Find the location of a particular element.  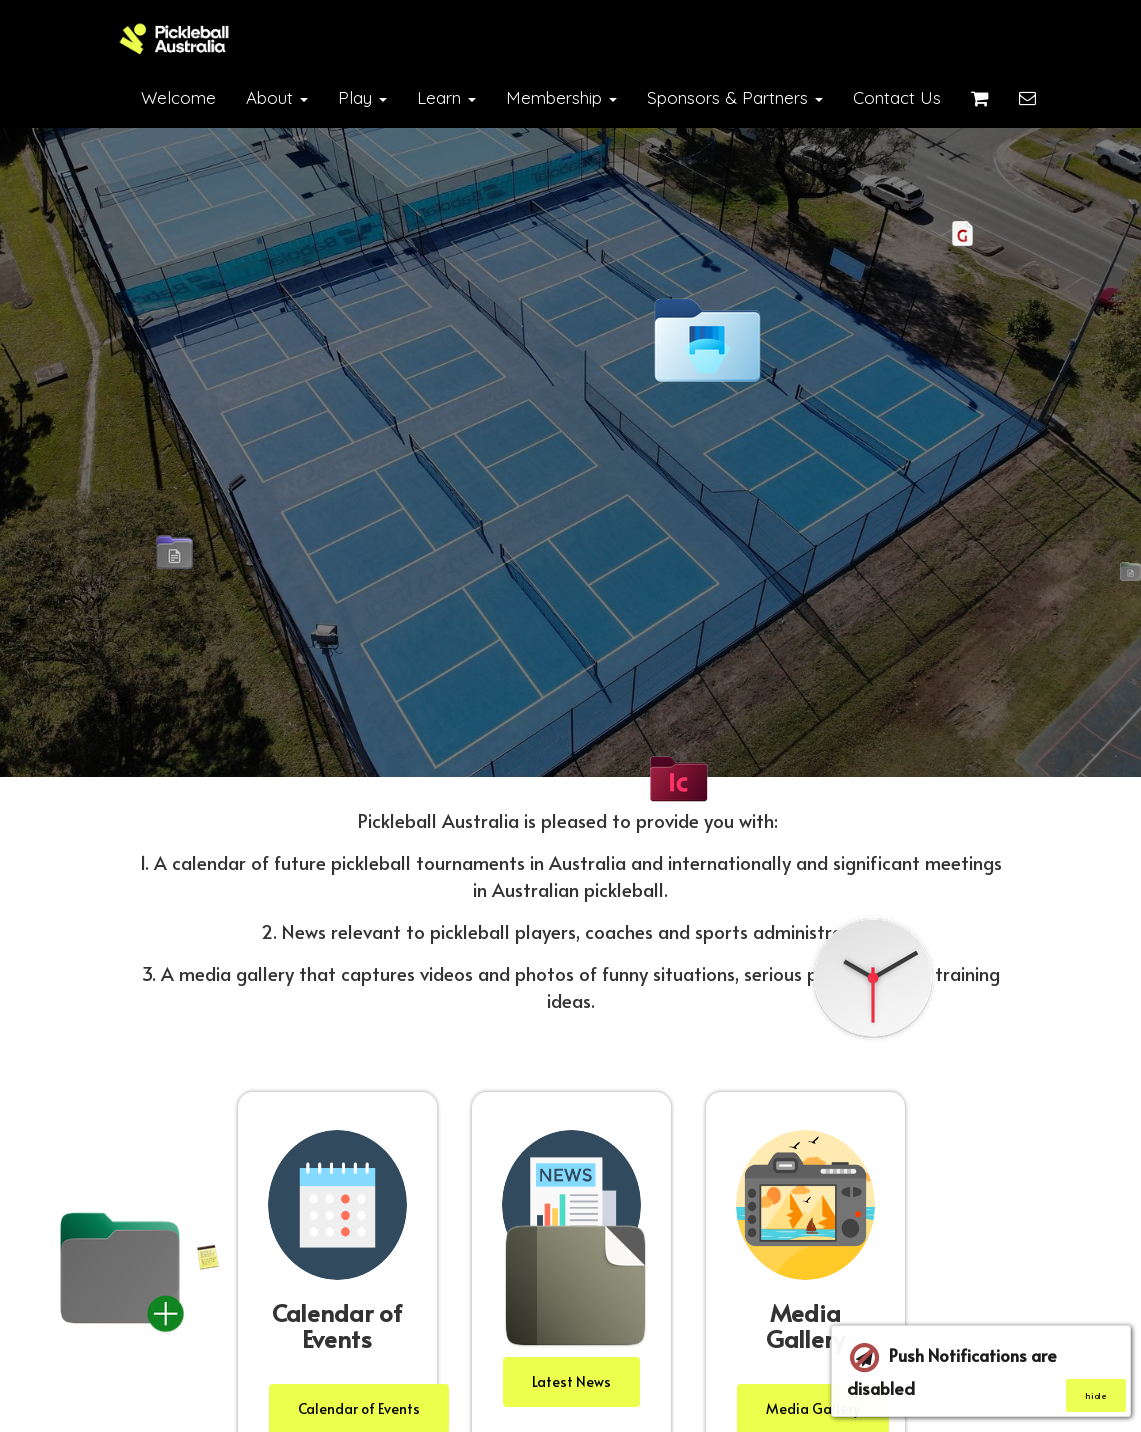

open microsoft warehouse management files is located at coordinates (707, 343).